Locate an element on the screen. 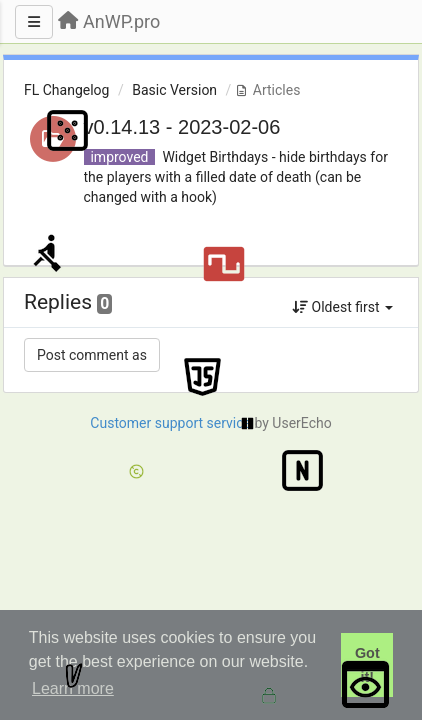 The height and width of the screenshot is (720, 422). access rowing or kayaking activities is located at coordinates (46, 252).